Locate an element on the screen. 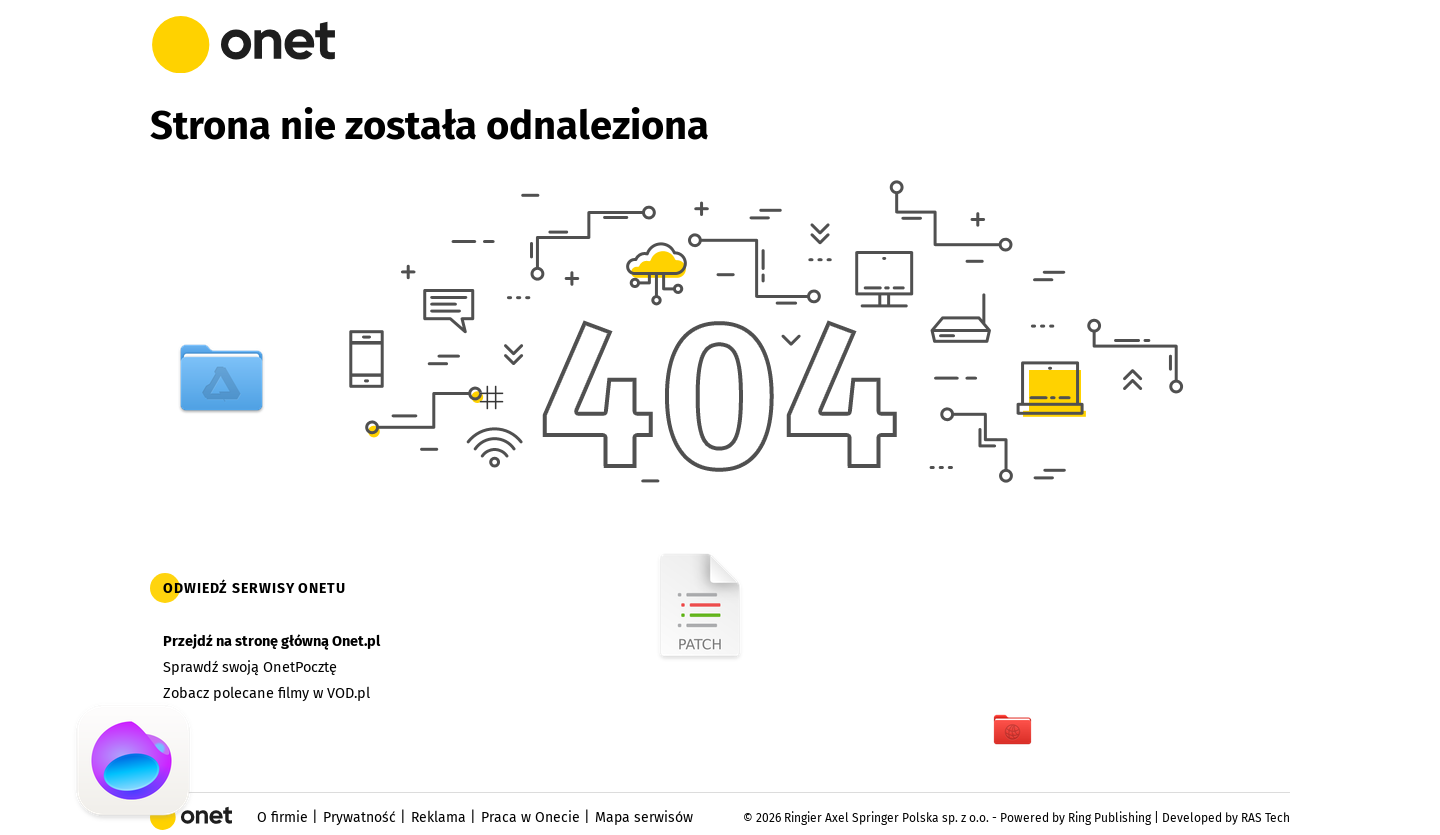 The width and height of the screenshot is (1440, 835). a patch or diff file containing code changes is located at coordinates (700, 607).